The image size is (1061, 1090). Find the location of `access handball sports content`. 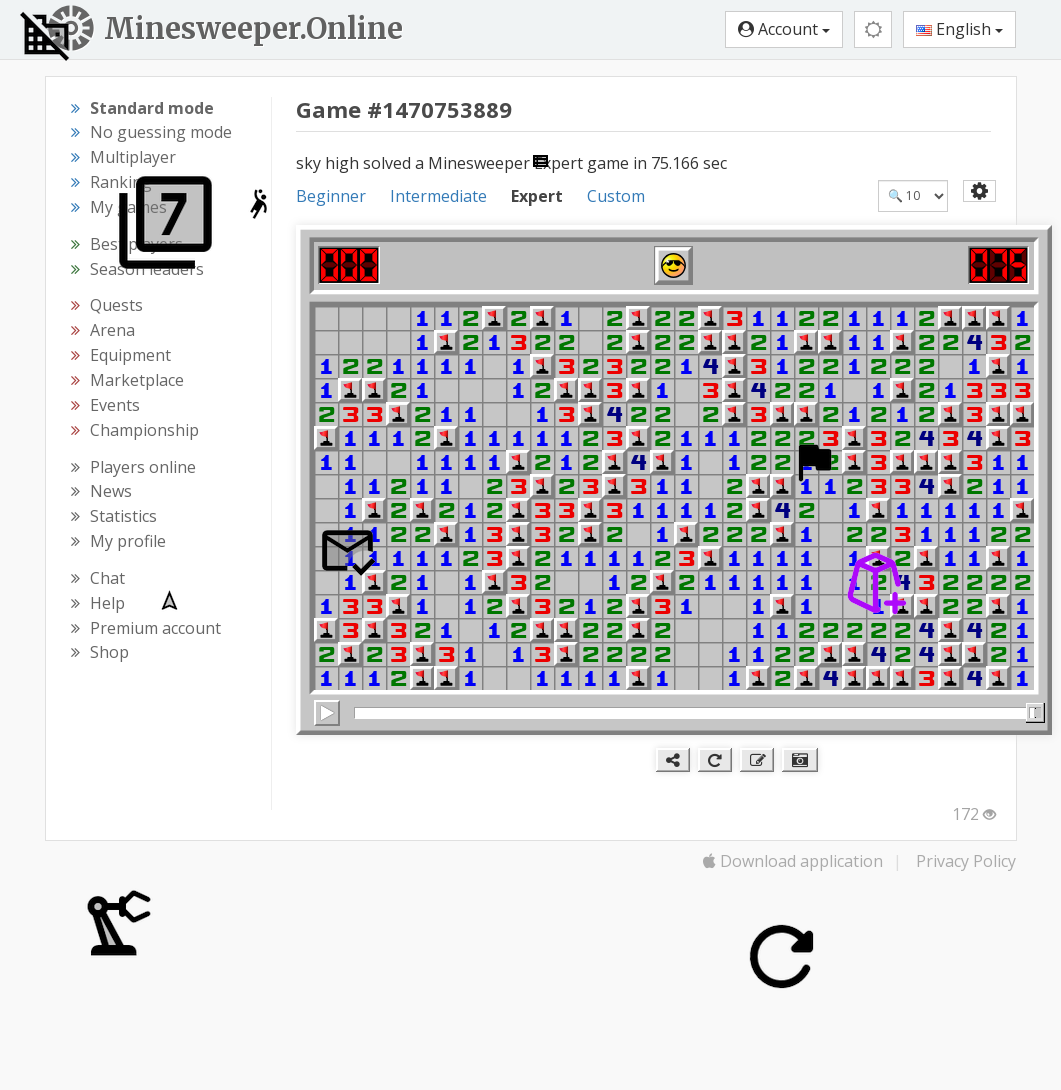

access handball sports content is located at coordinates (258, 203).